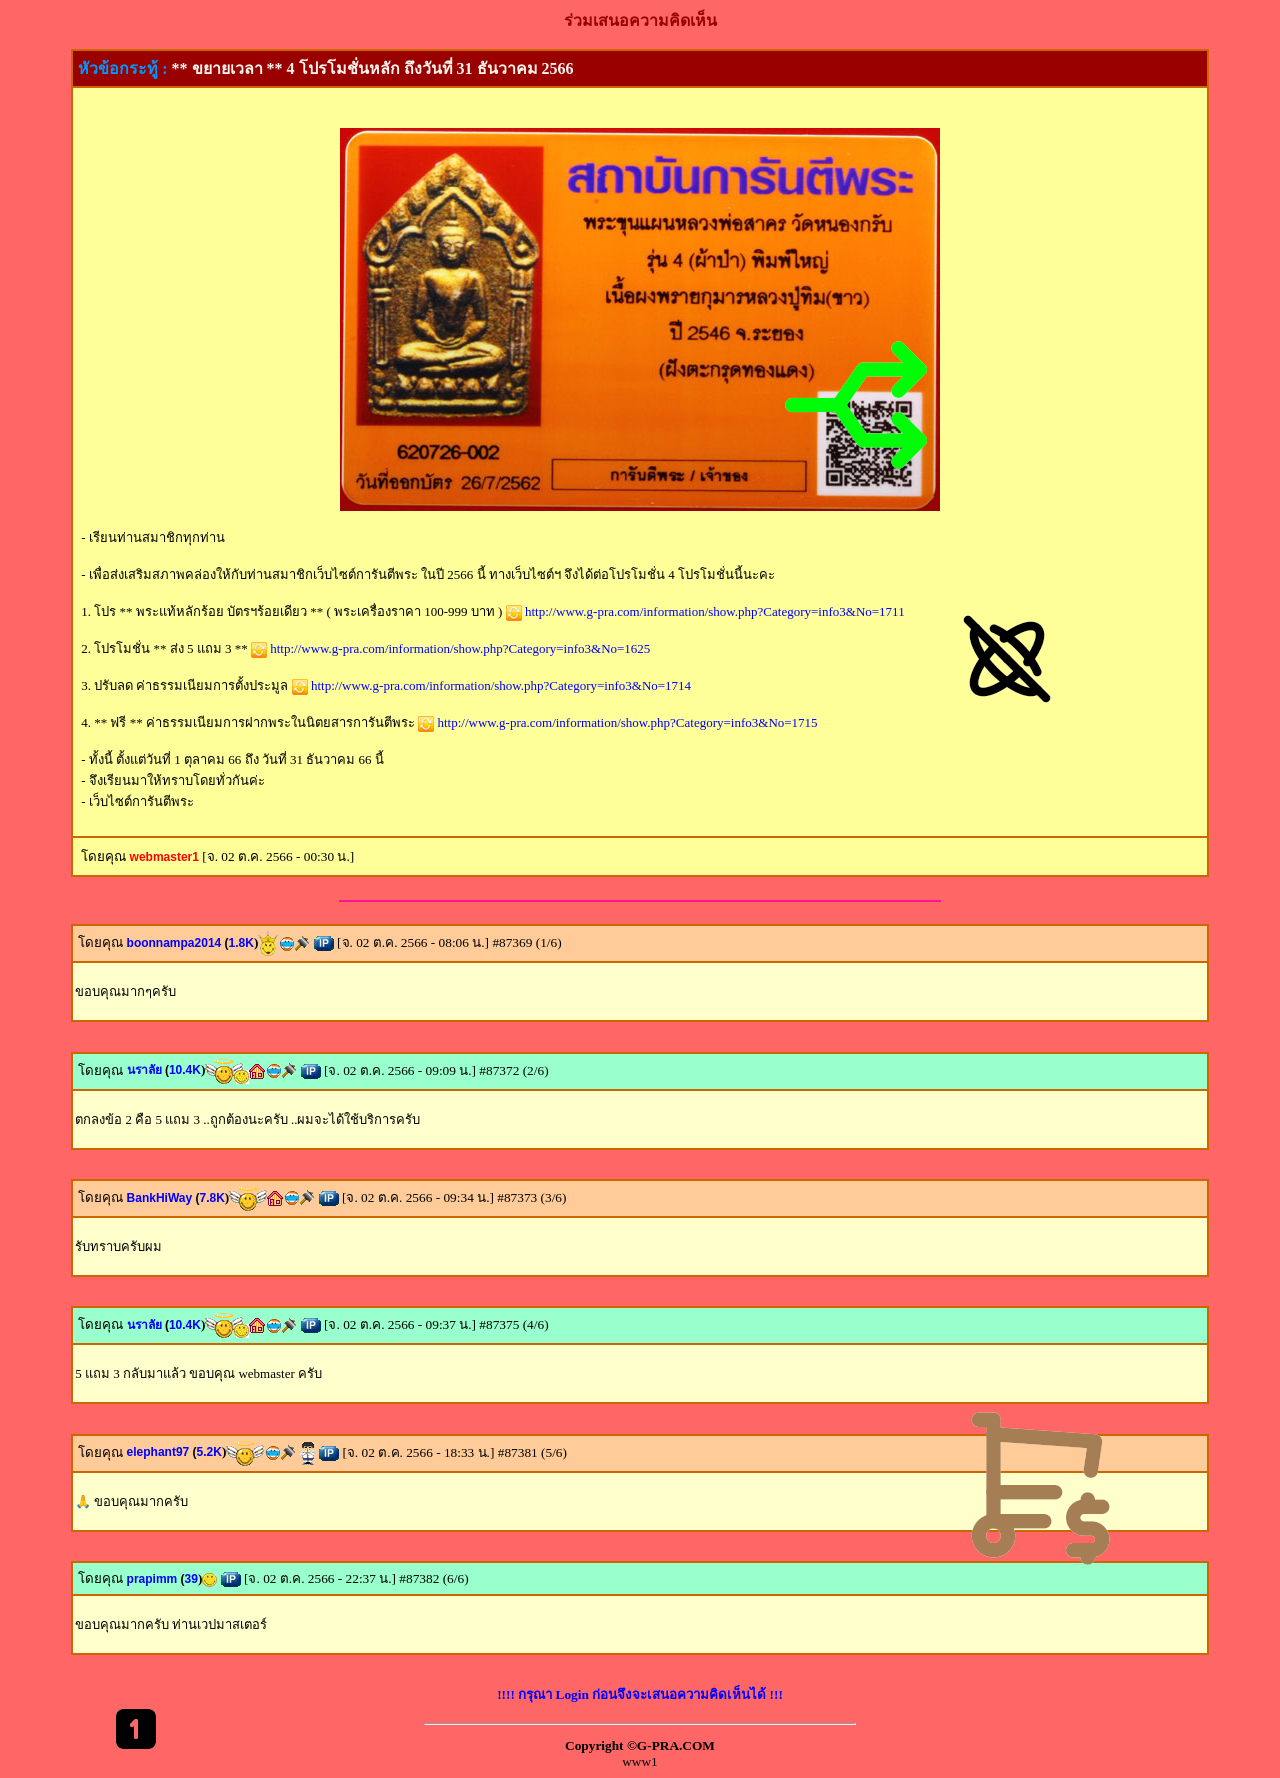 This screenshot has width=1280, height=1778. What do you see at coordinates (1007, 659) in the screenshot?
I see `disable atomic or molecular view` at bounding box center [1007, 659].